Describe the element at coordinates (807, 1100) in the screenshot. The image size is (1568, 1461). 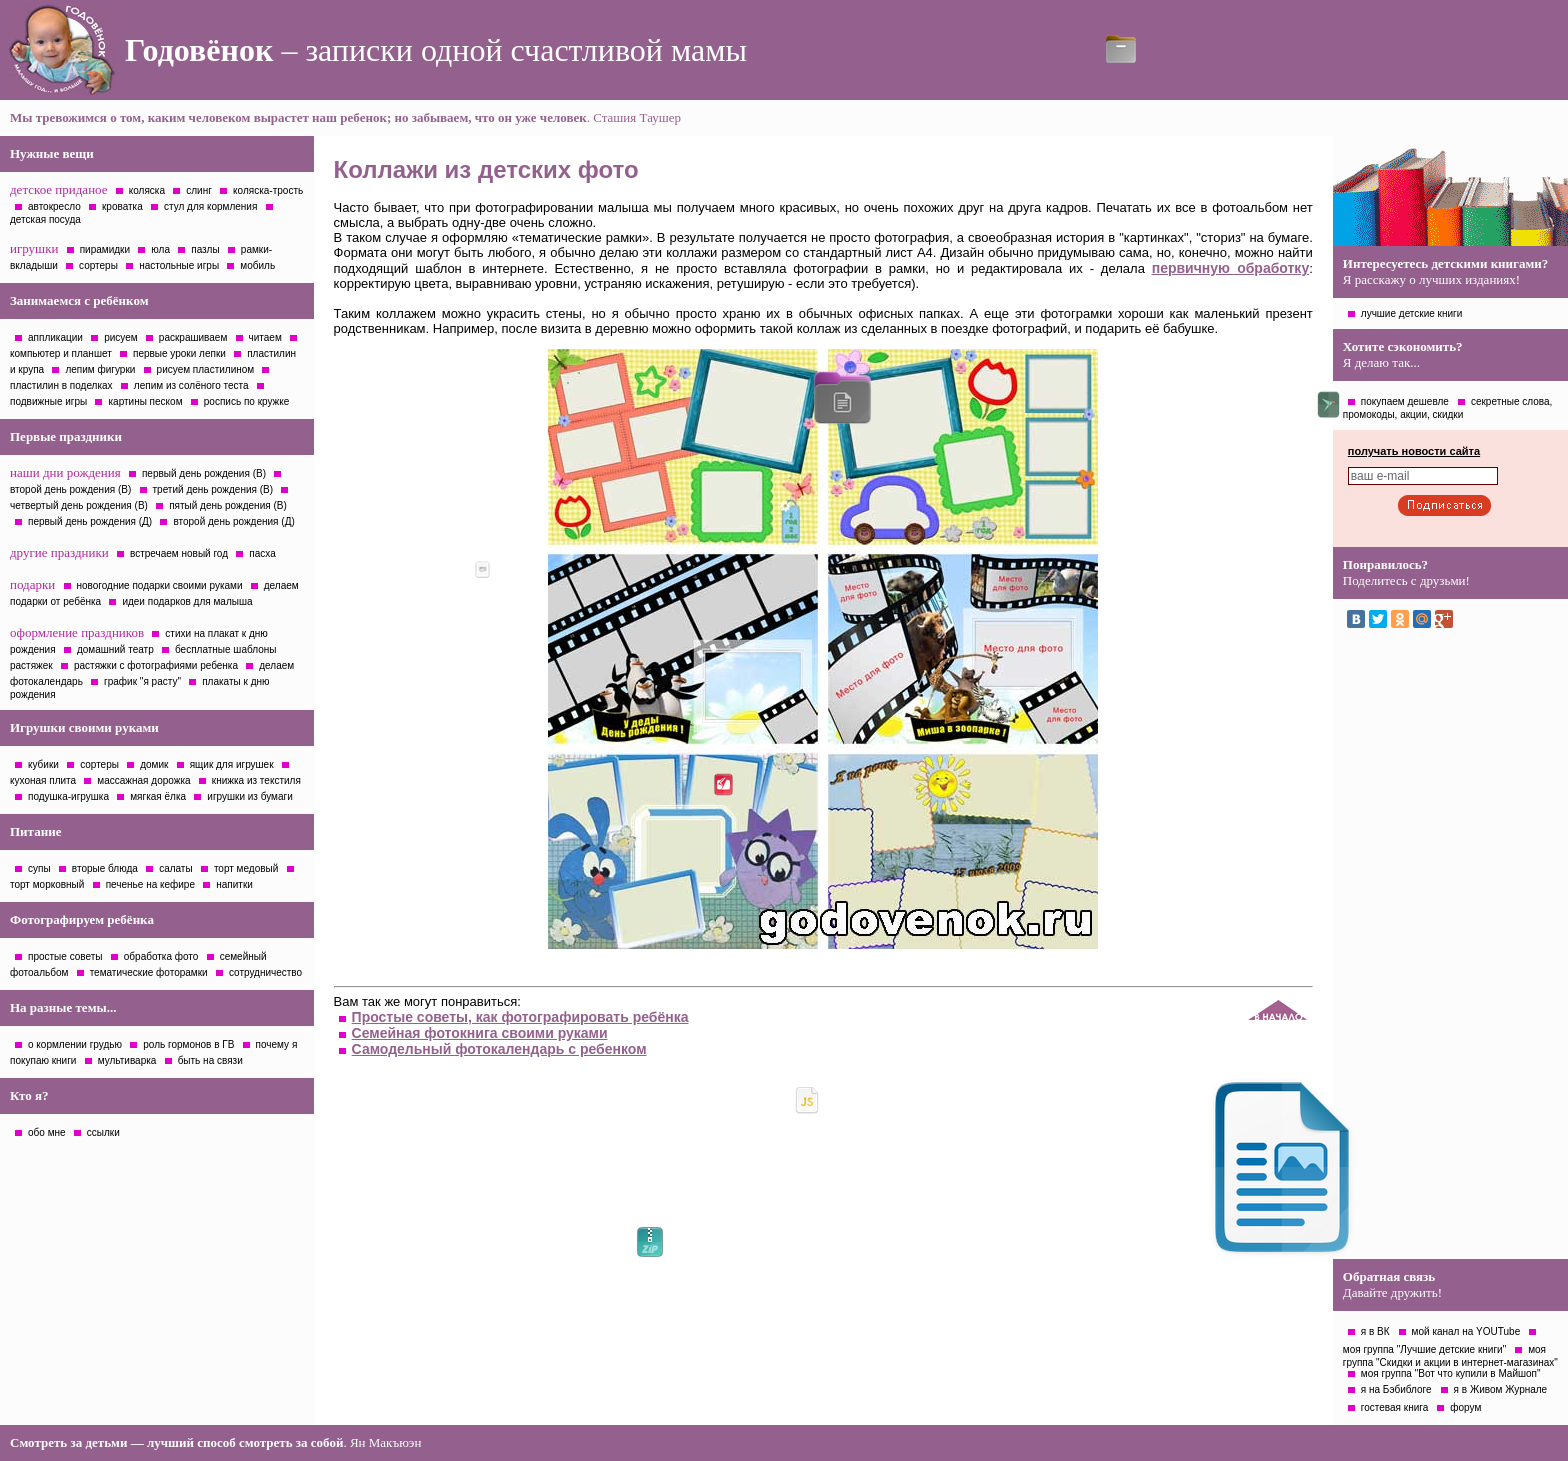
I see `indicates a javascript source file` at that location.